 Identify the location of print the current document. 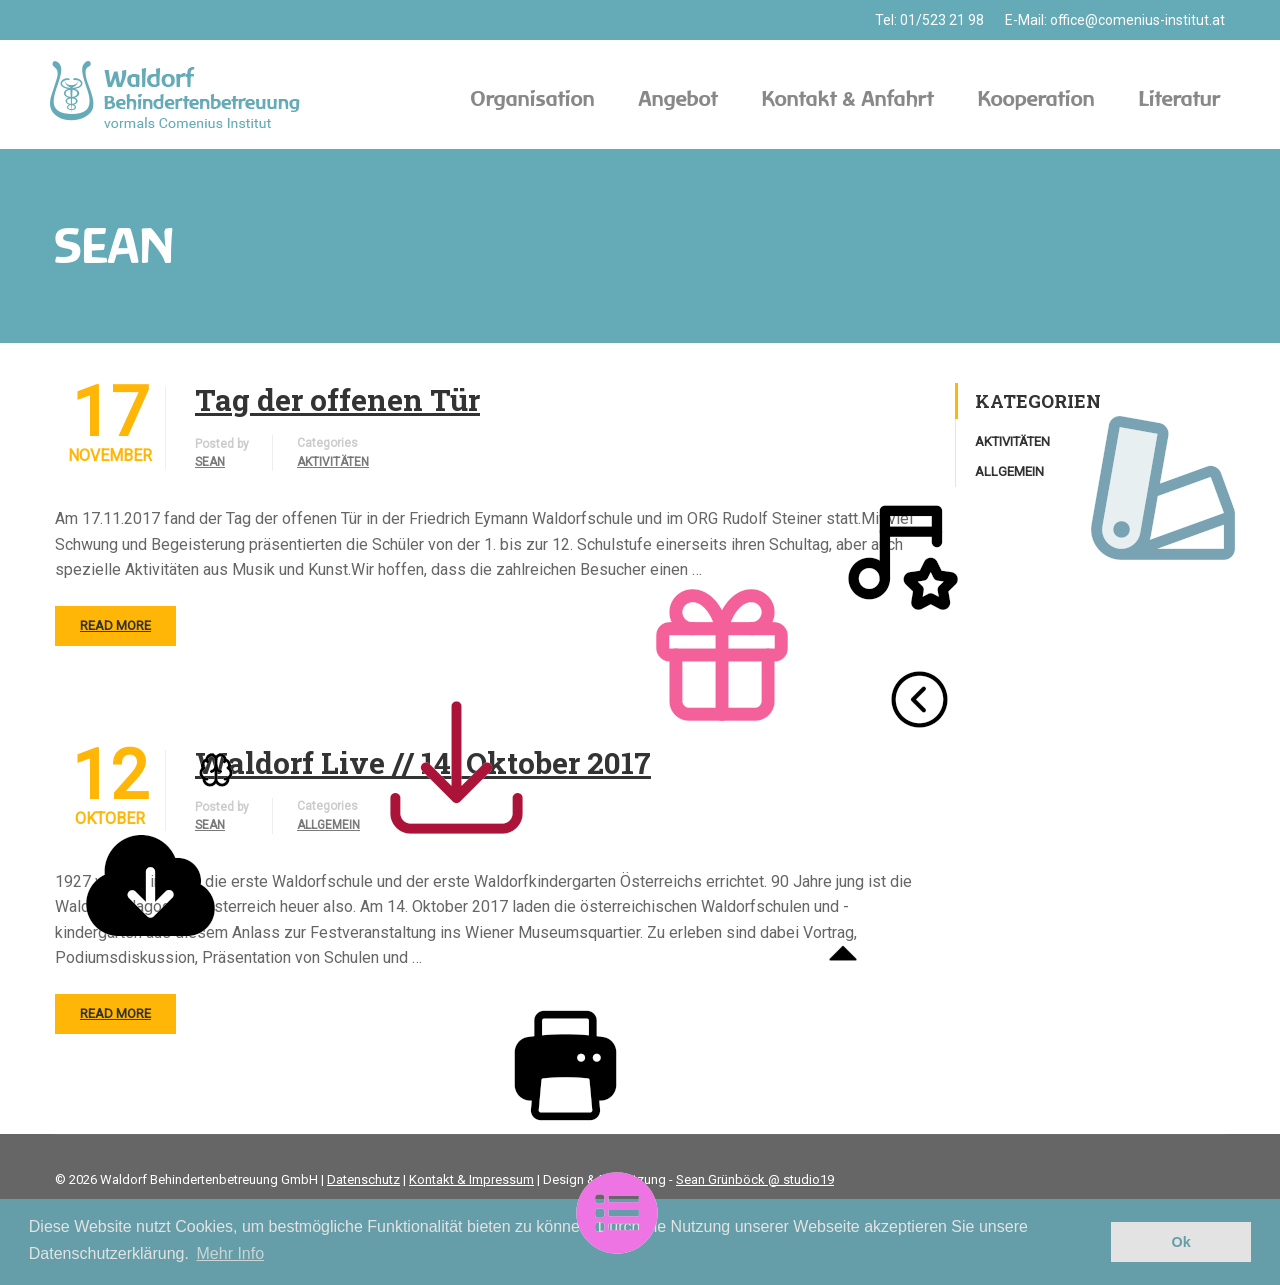
(565, 1065).